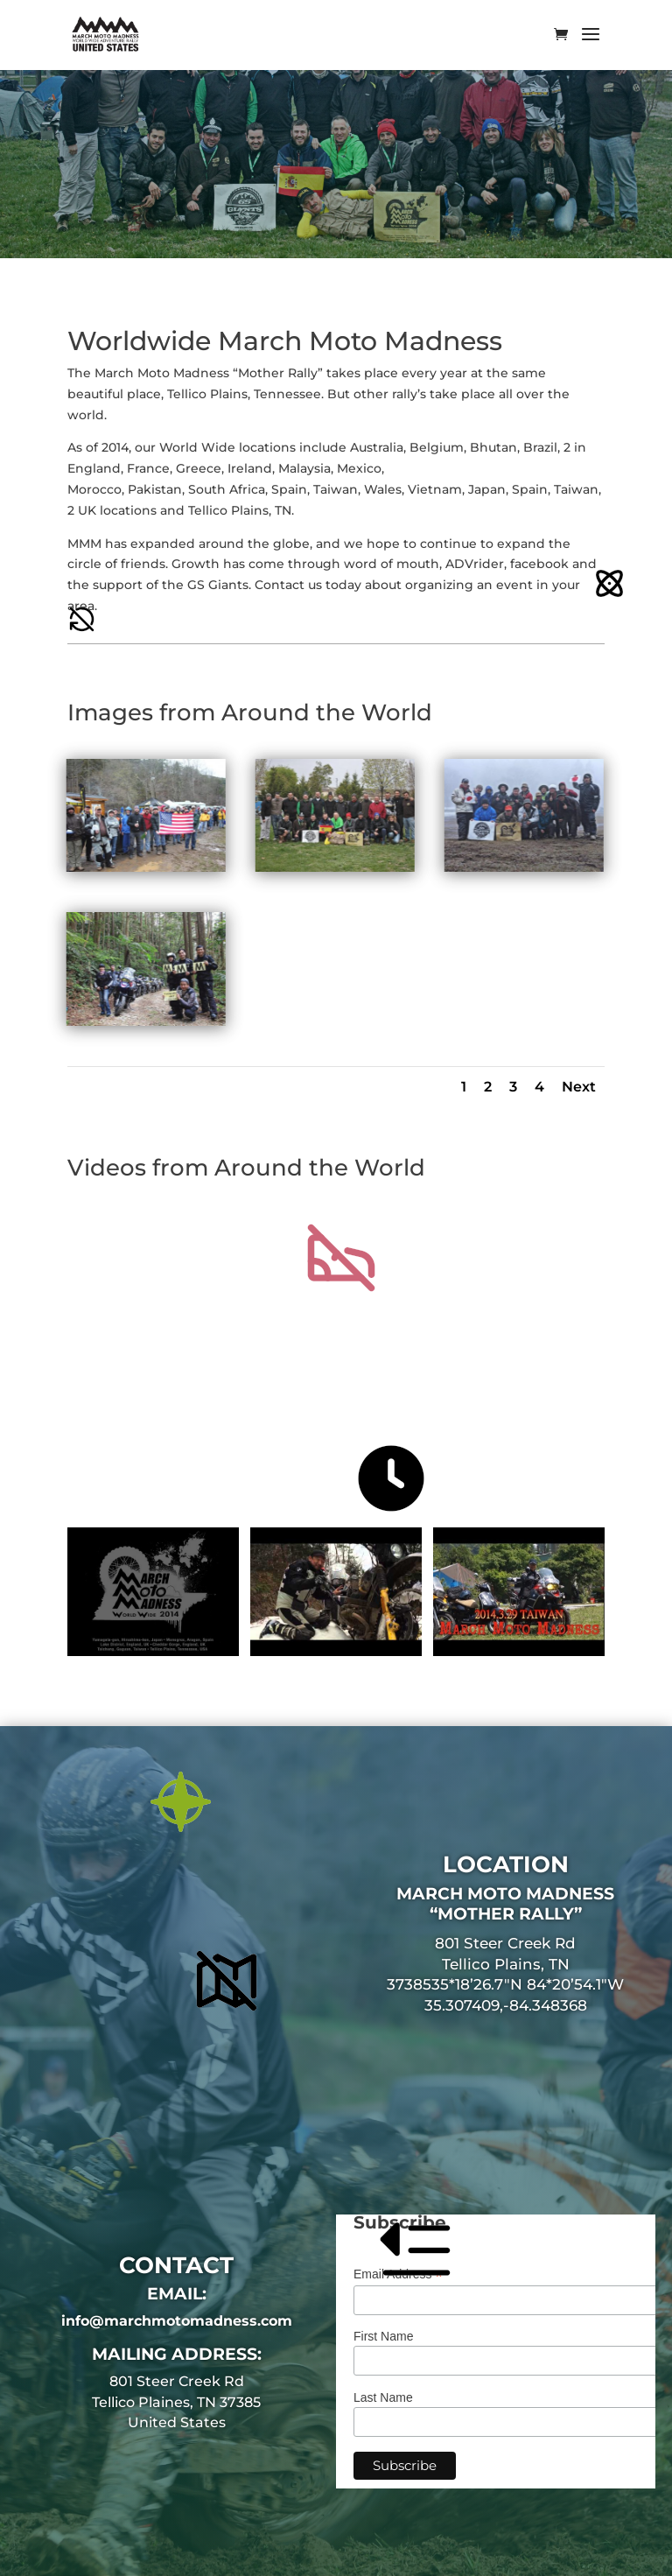  What do you see at coordinates (609, 583) in the screenshot?
I see `access science or chemistry tools` at bounding box center [609, 583].